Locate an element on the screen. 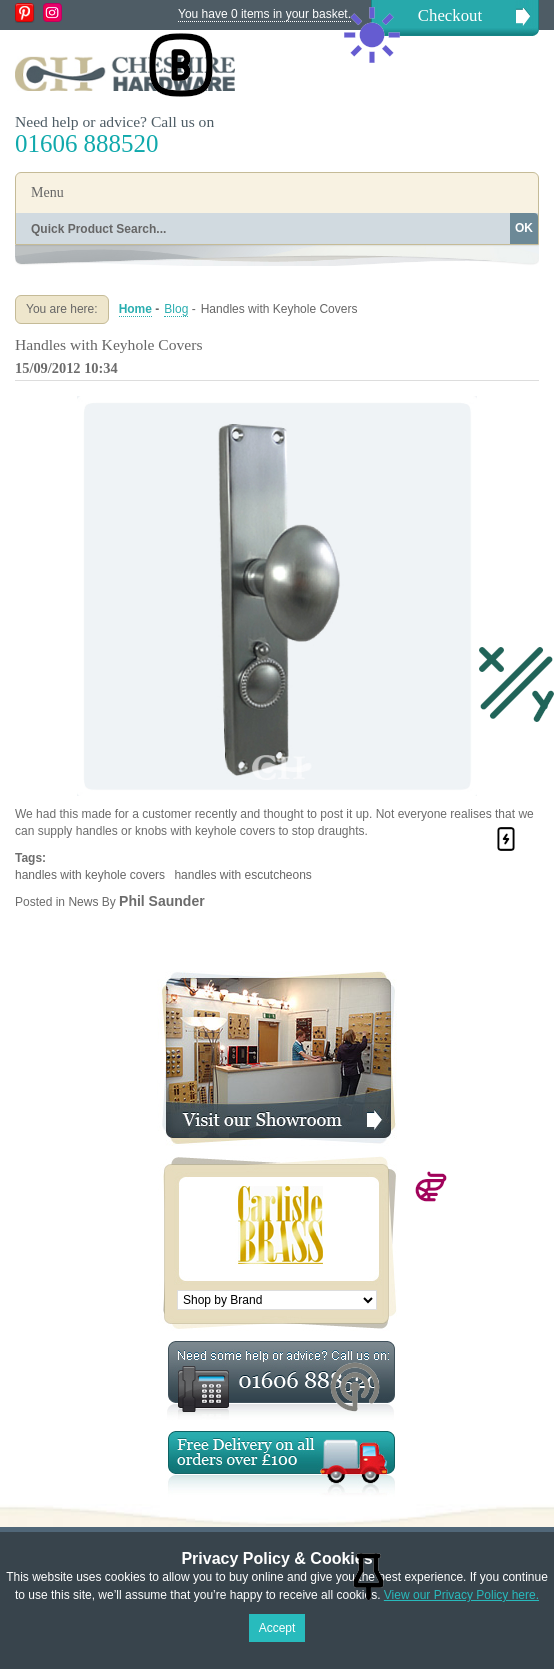 The height and width of the screenshot is (1669, 554). perform floor division operation (x ÷ y rounded down) is located at coordinates (516, 684).